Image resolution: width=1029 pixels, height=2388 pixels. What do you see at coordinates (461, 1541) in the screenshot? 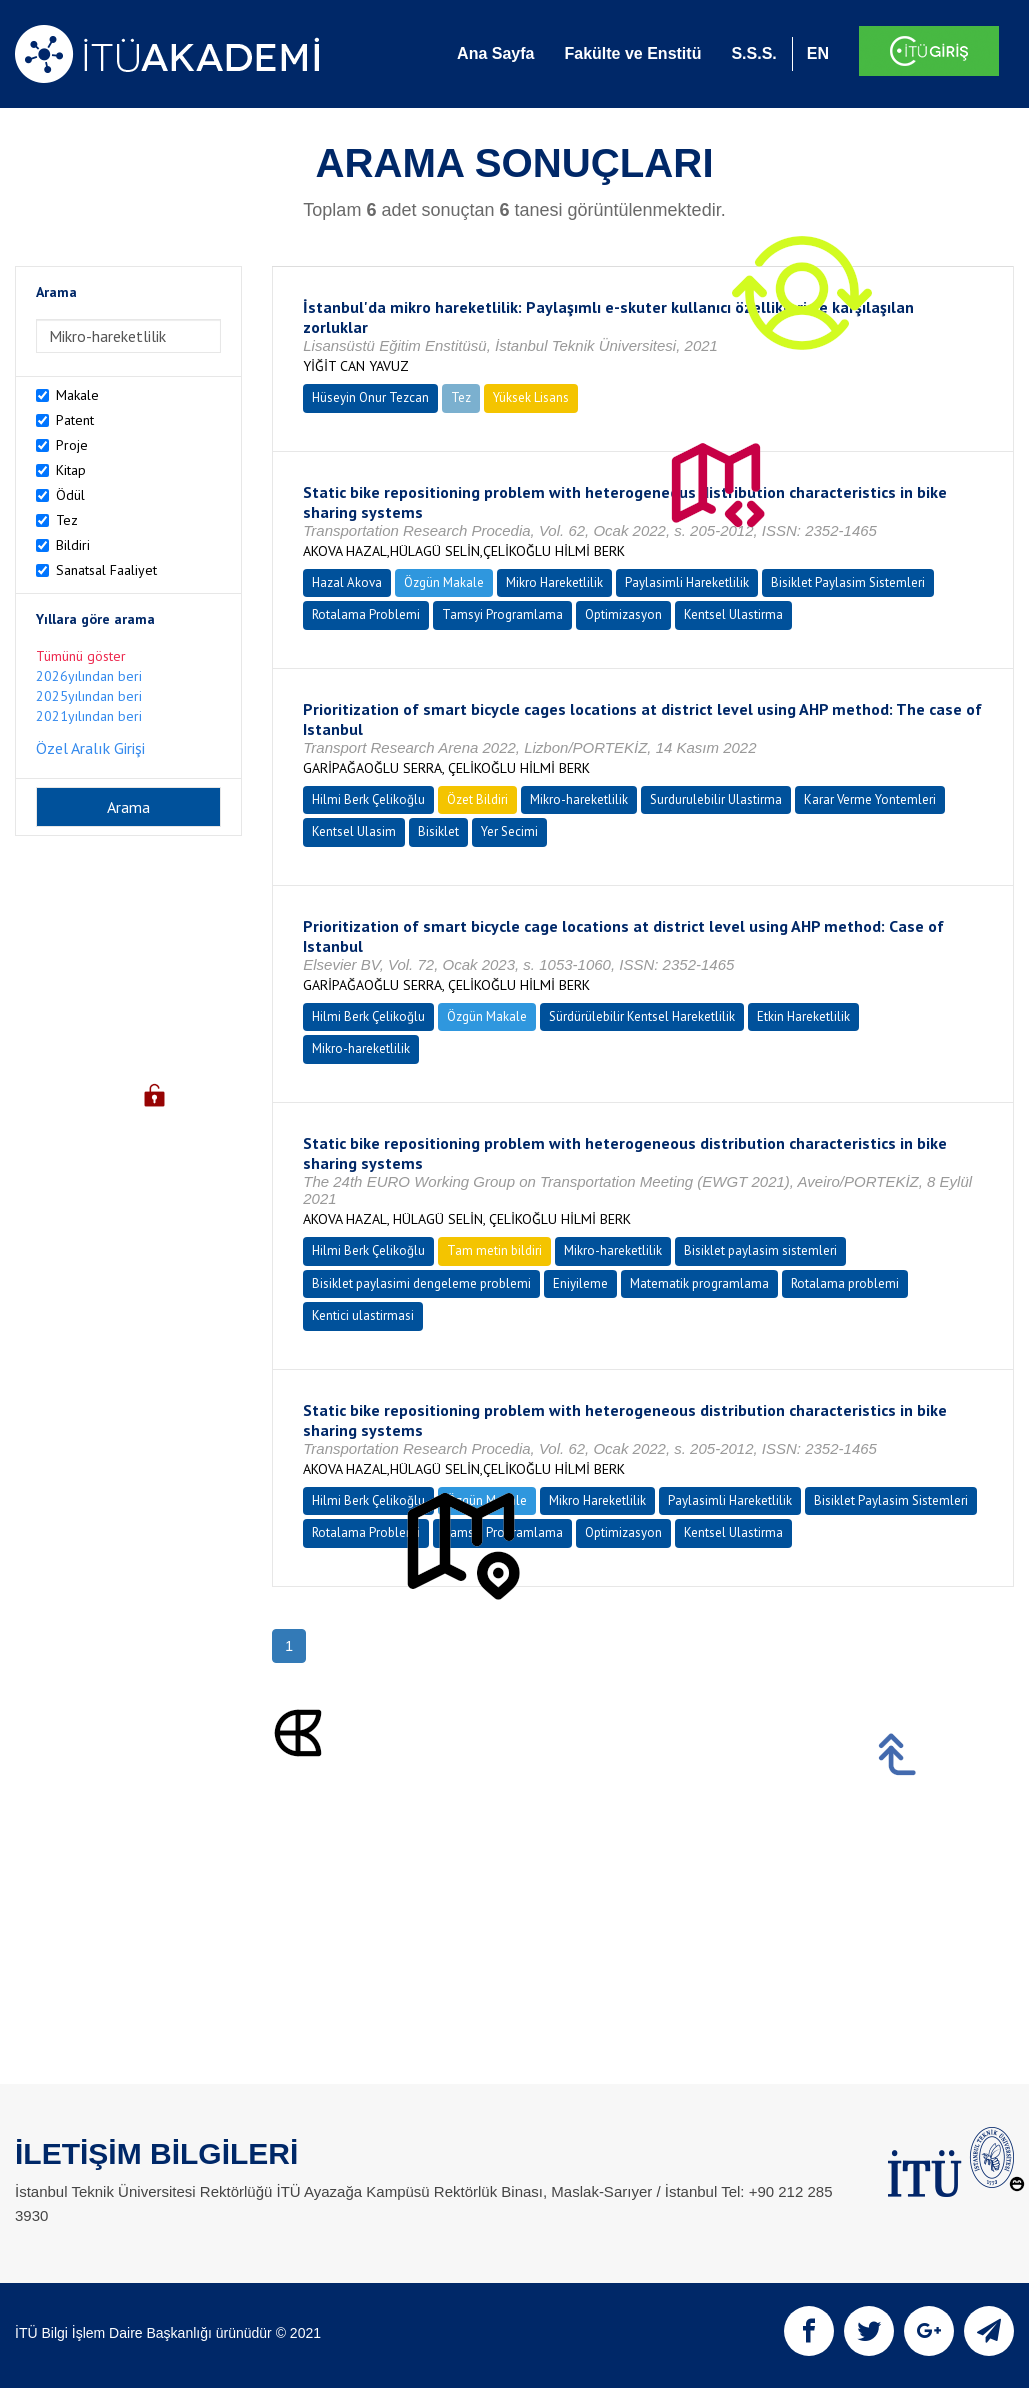
I see `view location on map` at bounding box center [461, 1541].